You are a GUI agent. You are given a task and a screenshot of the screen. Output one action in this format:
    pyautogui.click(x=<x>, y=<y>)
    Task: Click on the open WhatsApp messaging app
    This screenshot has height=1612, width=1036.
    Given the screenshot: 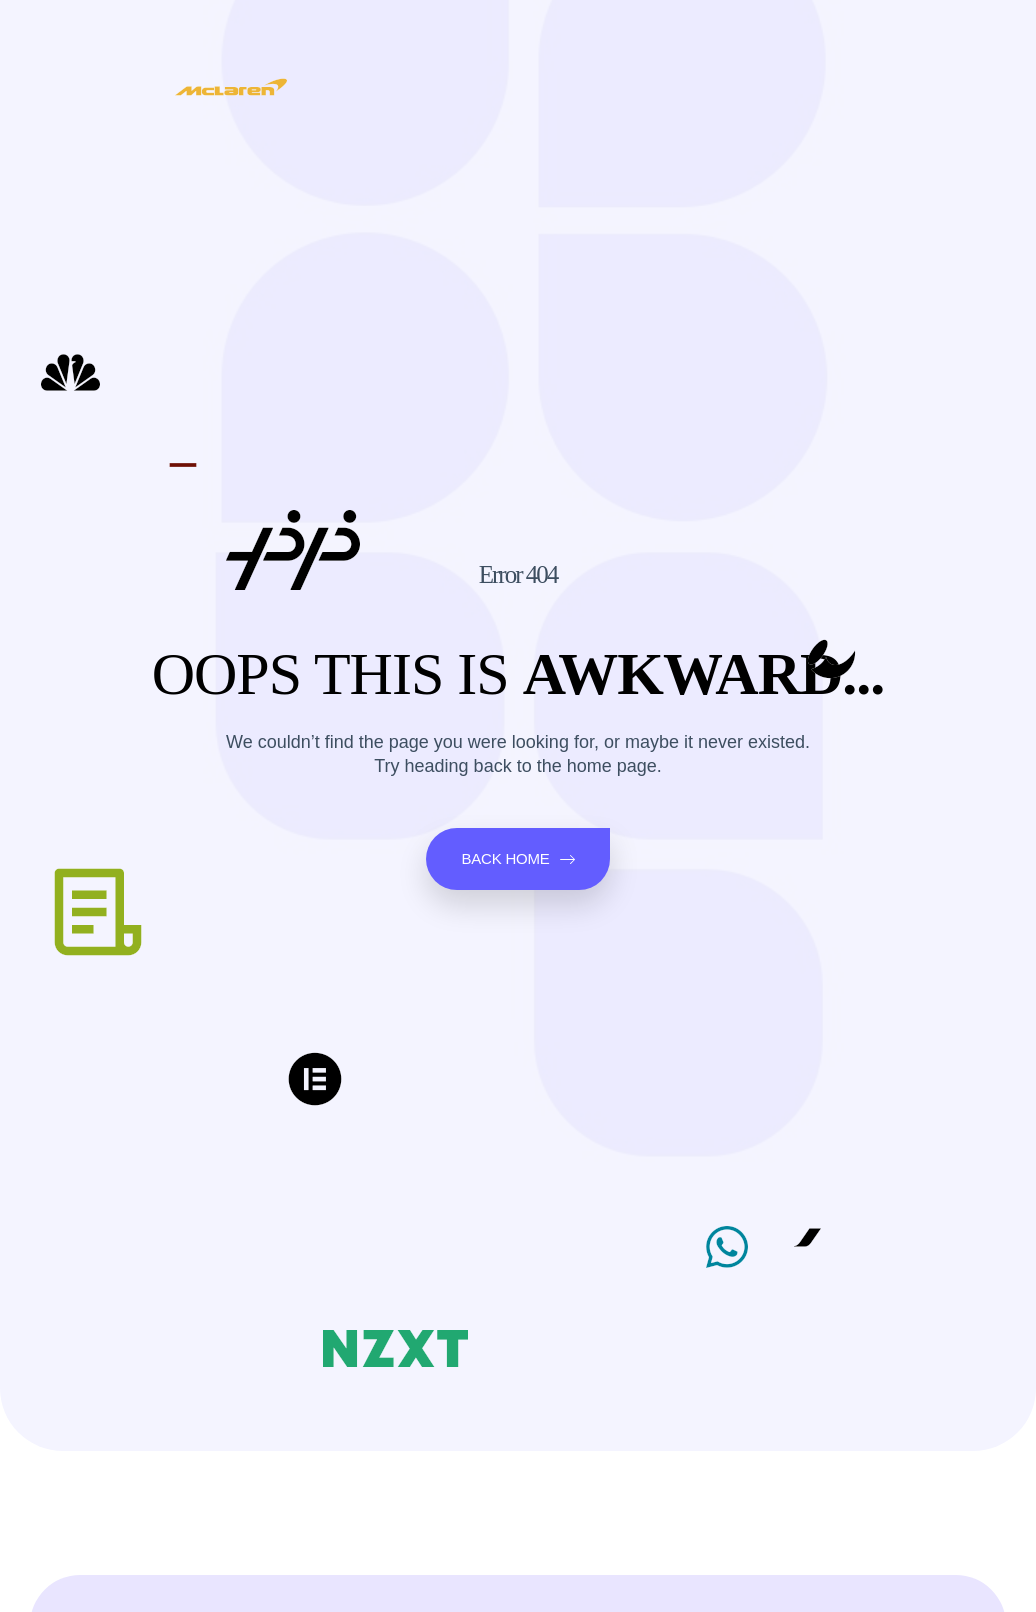 What is the action you would take?
    pyautogui.click(x=727, y=1247)
    